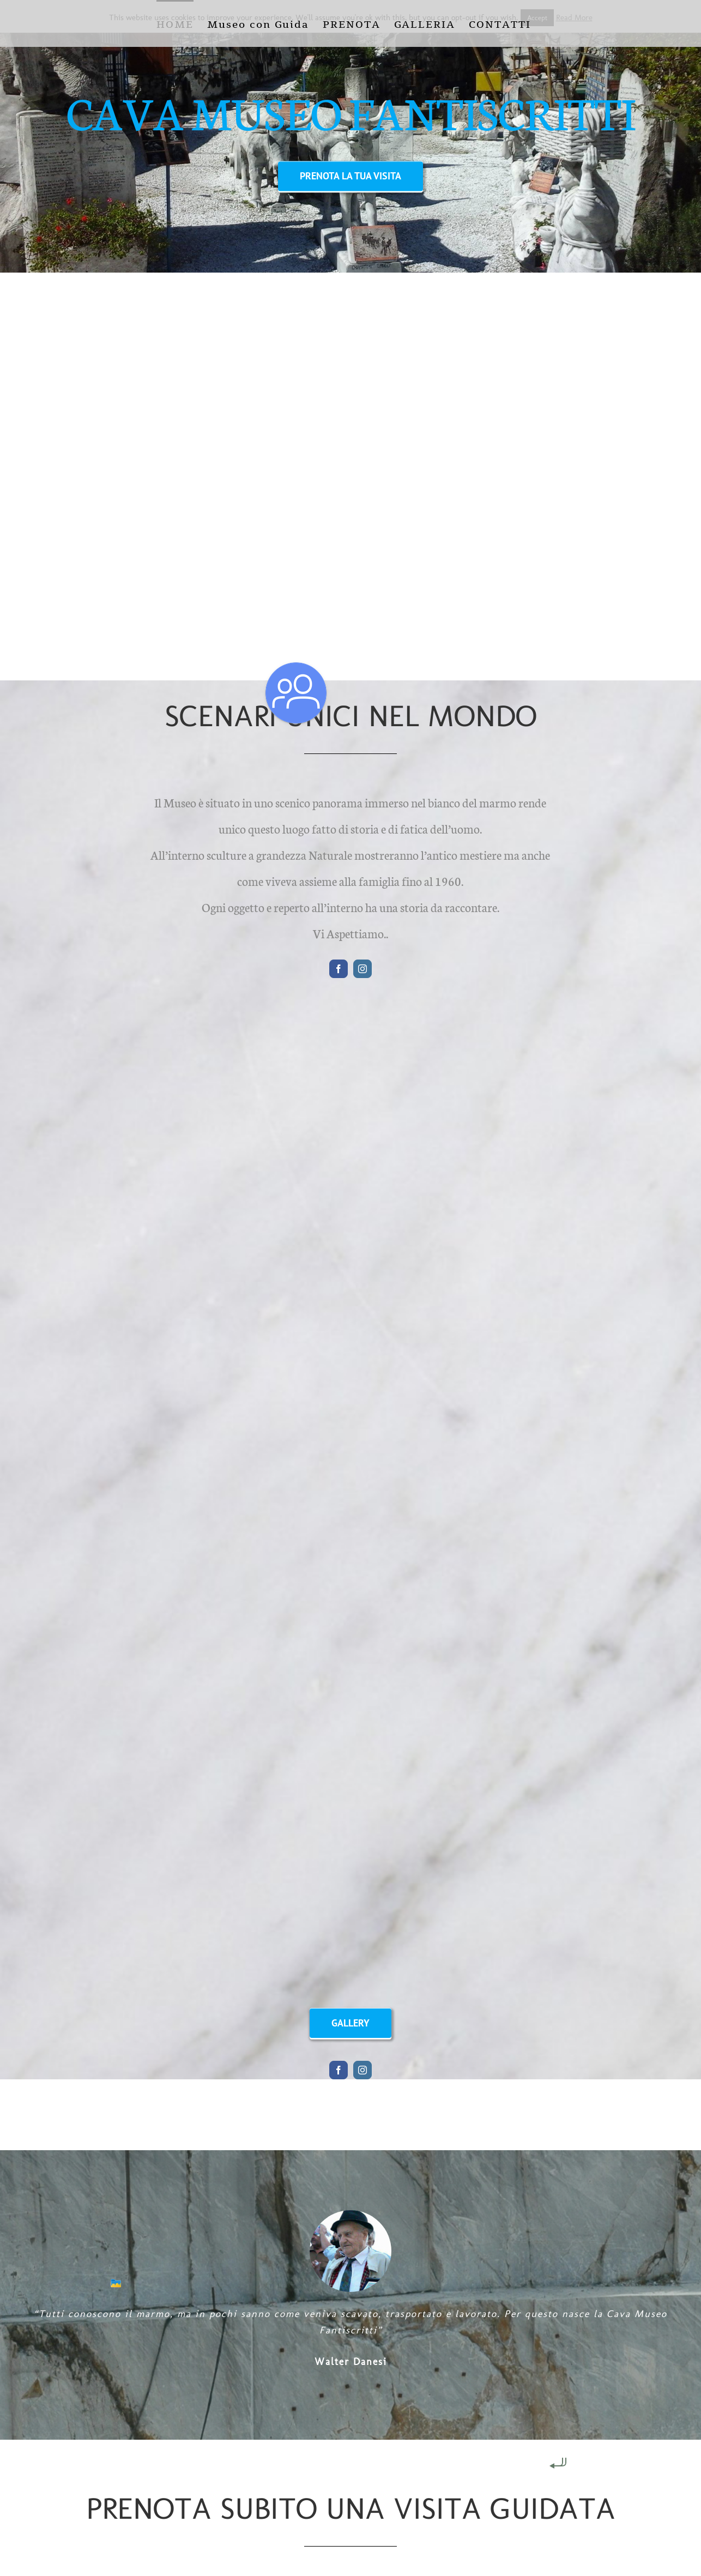 Image resolution: width=701 pixels, height=2576 pixels. Describe the element at coordinates (558, 2462) in the screenshot. I see `reply to all recipients of an email` at that location.